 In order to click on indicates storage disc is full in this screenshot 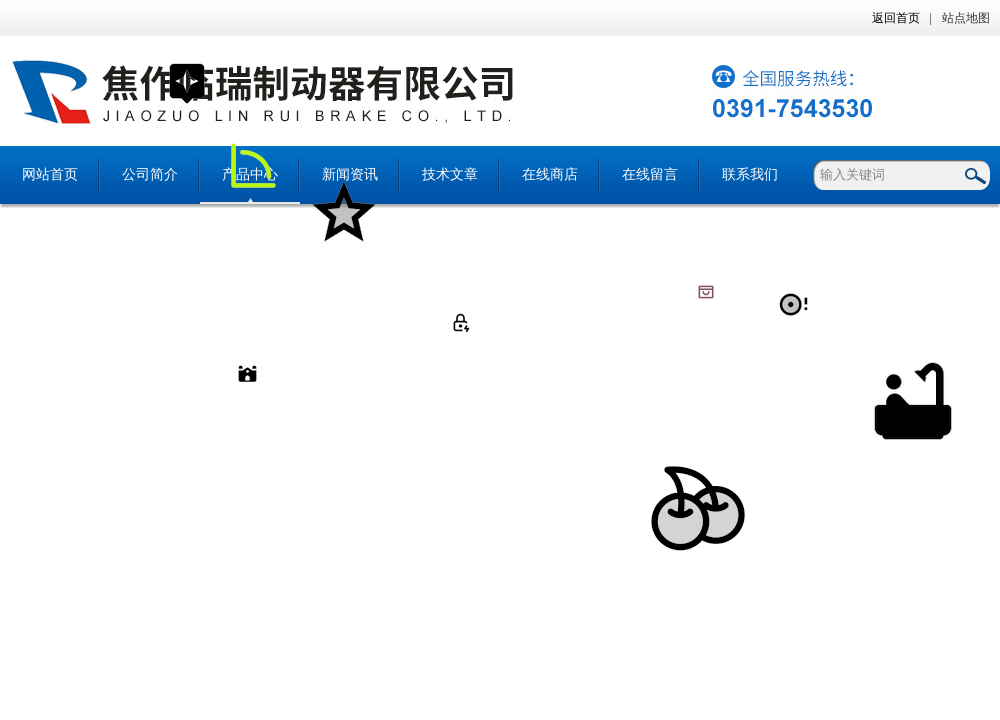, I will do `click(793, 304)`.